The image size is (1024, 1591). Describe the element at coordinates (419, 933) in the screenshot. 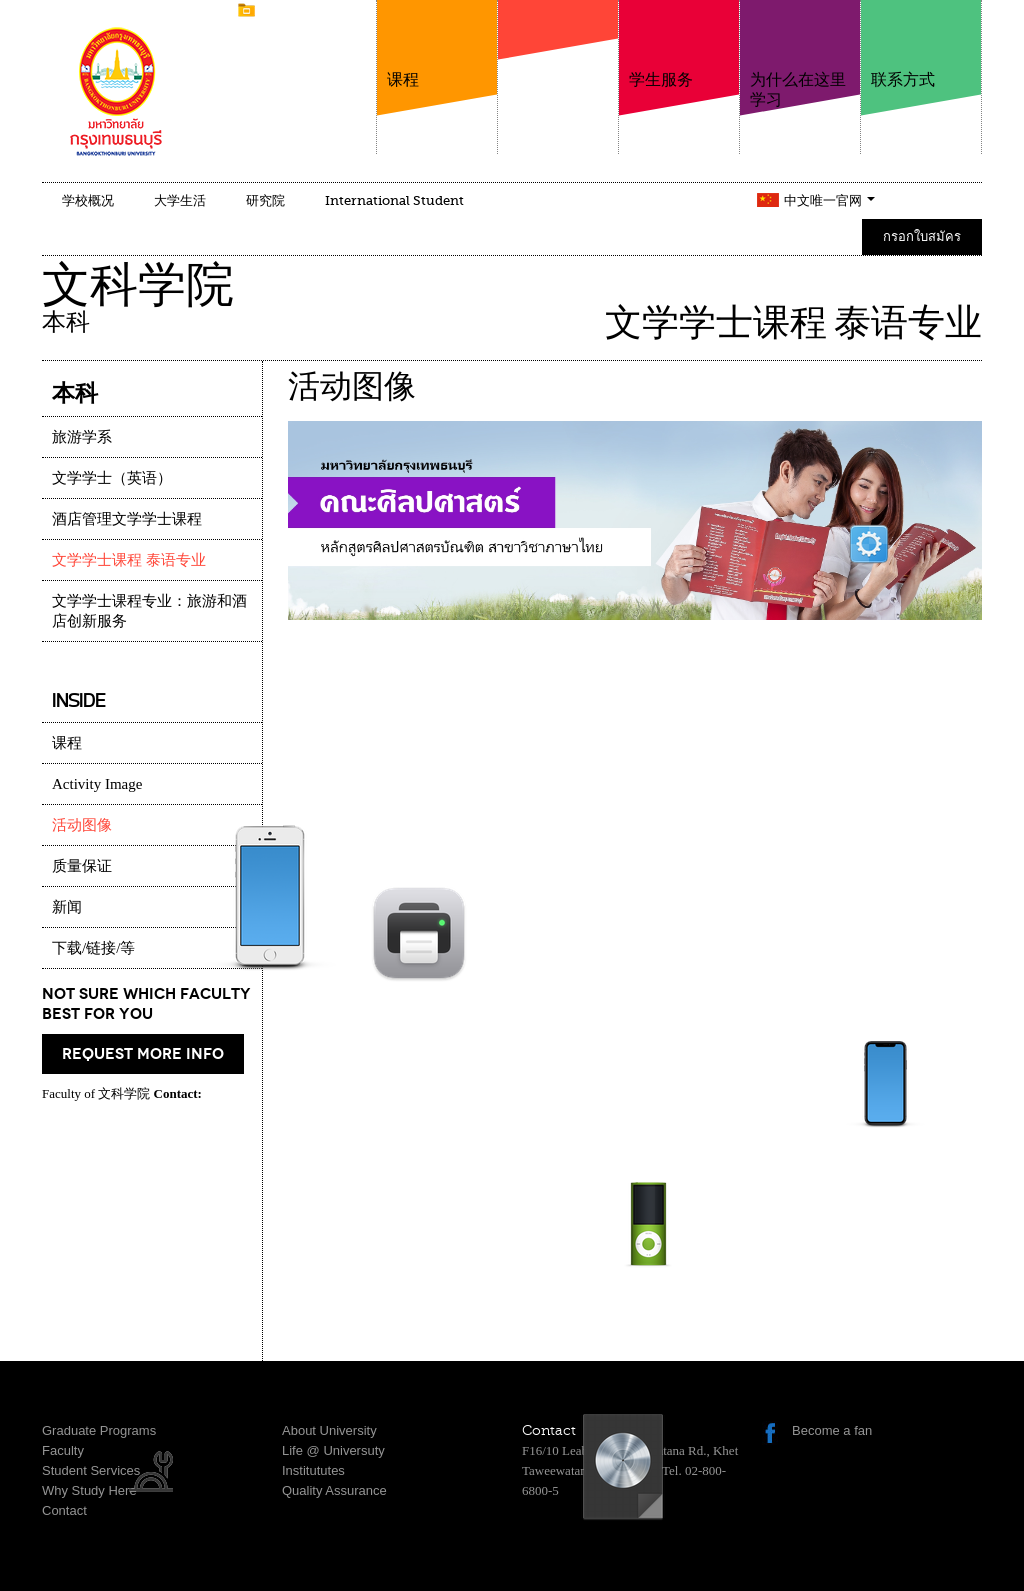

I see `open print center to manage print jobs` at that location.